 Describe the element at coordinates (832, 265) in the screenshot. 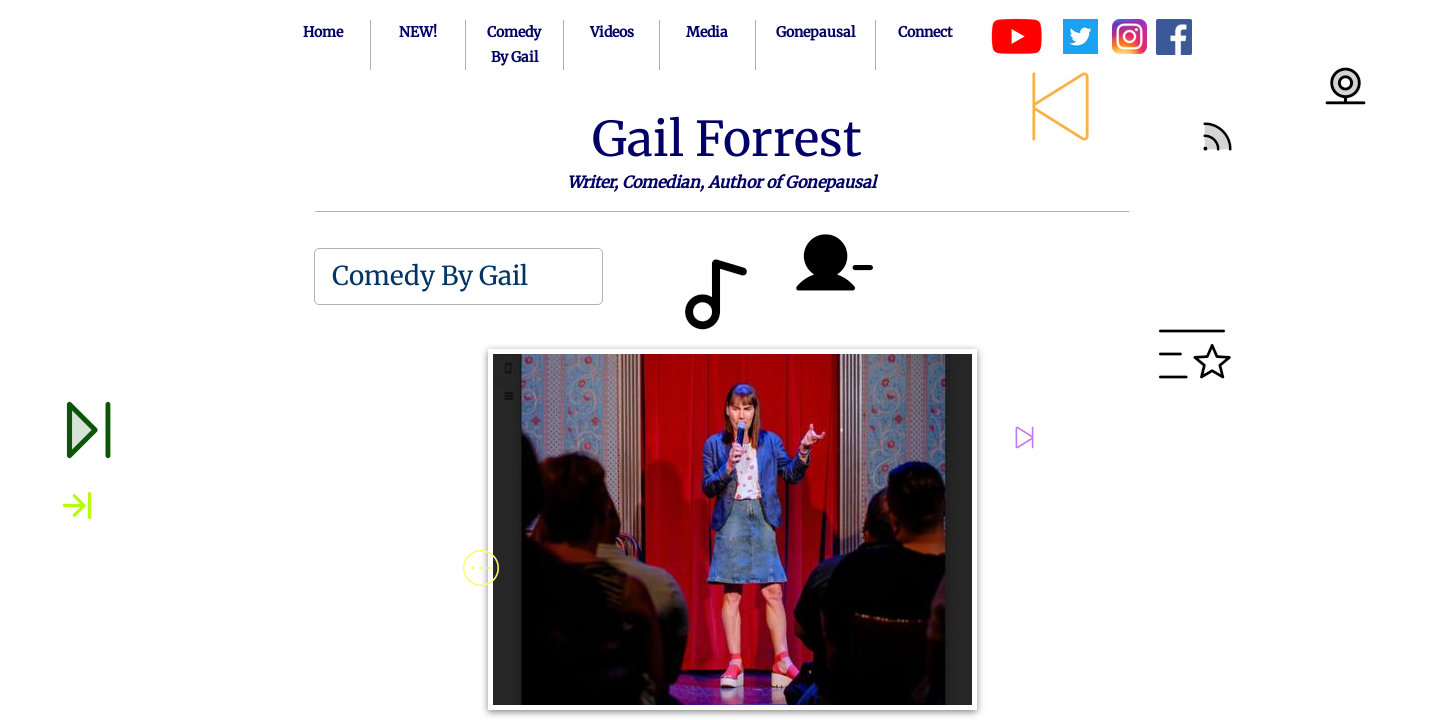

I see `remove a user or contact` at that location.